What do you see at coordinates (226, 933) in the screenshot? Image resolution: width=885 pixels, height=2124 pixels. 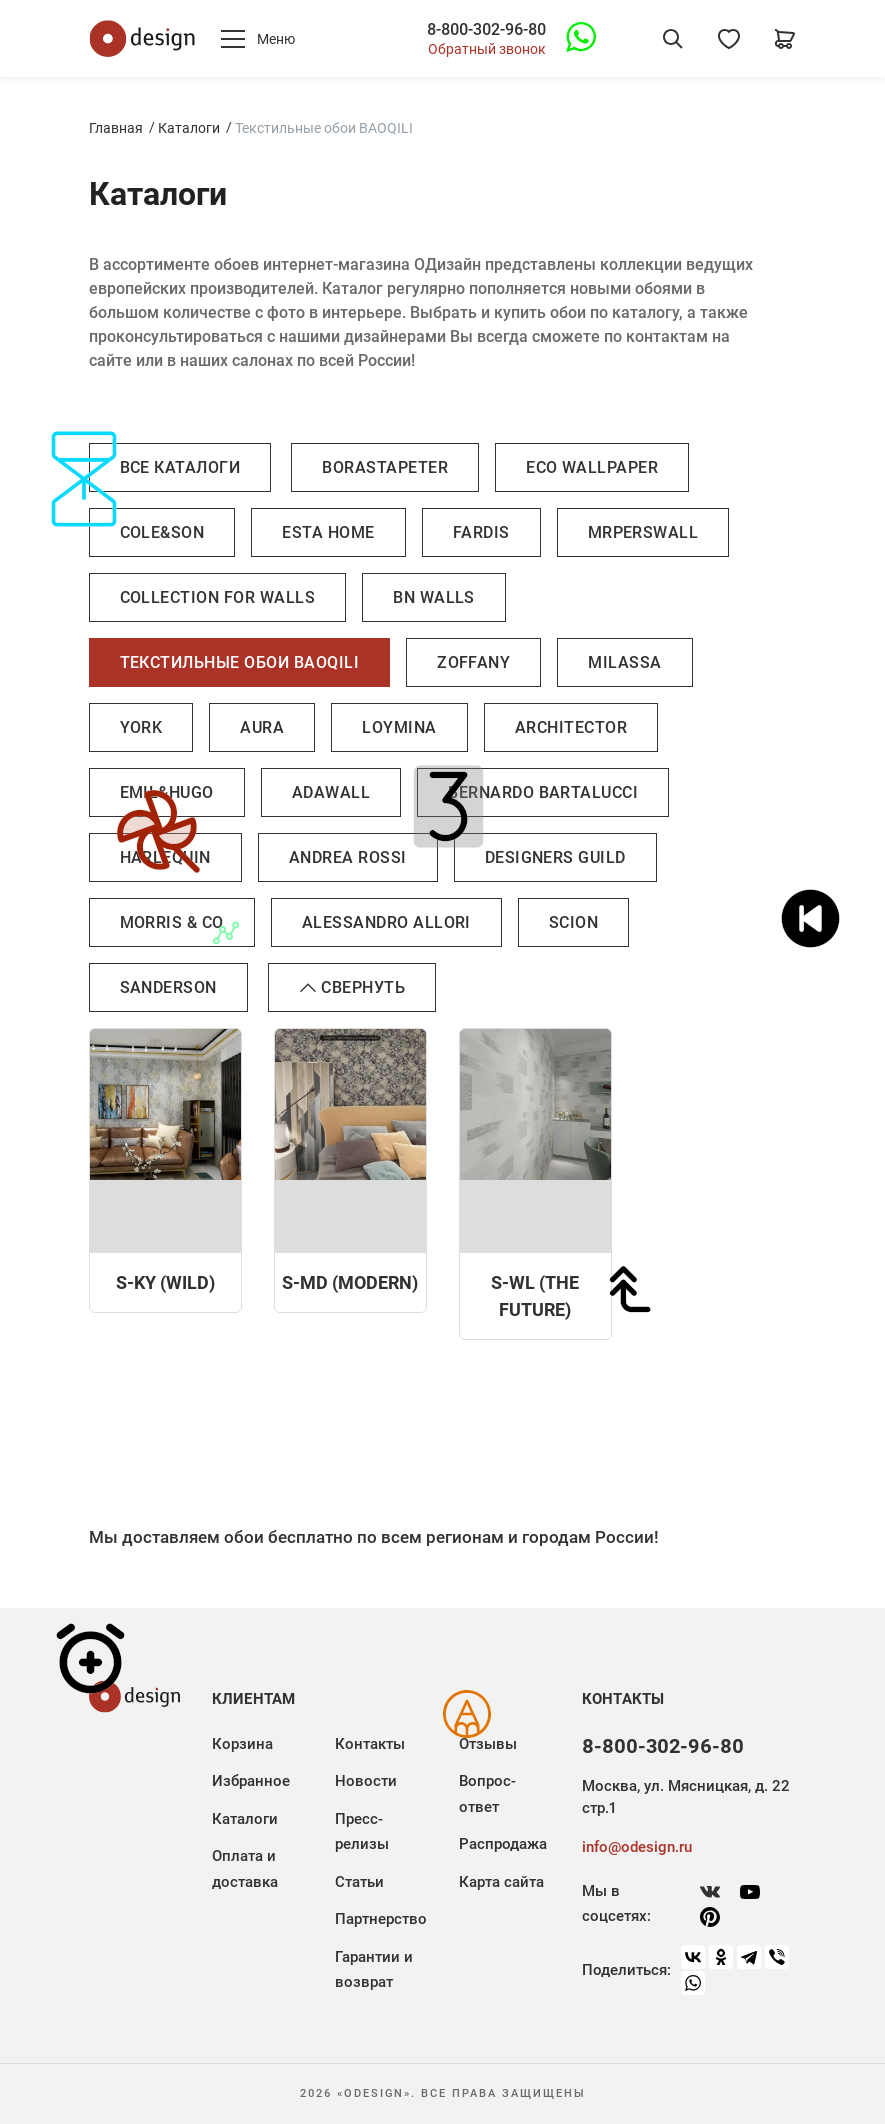 I see `view connected data points or nodes` at bounding box center [226, 933].